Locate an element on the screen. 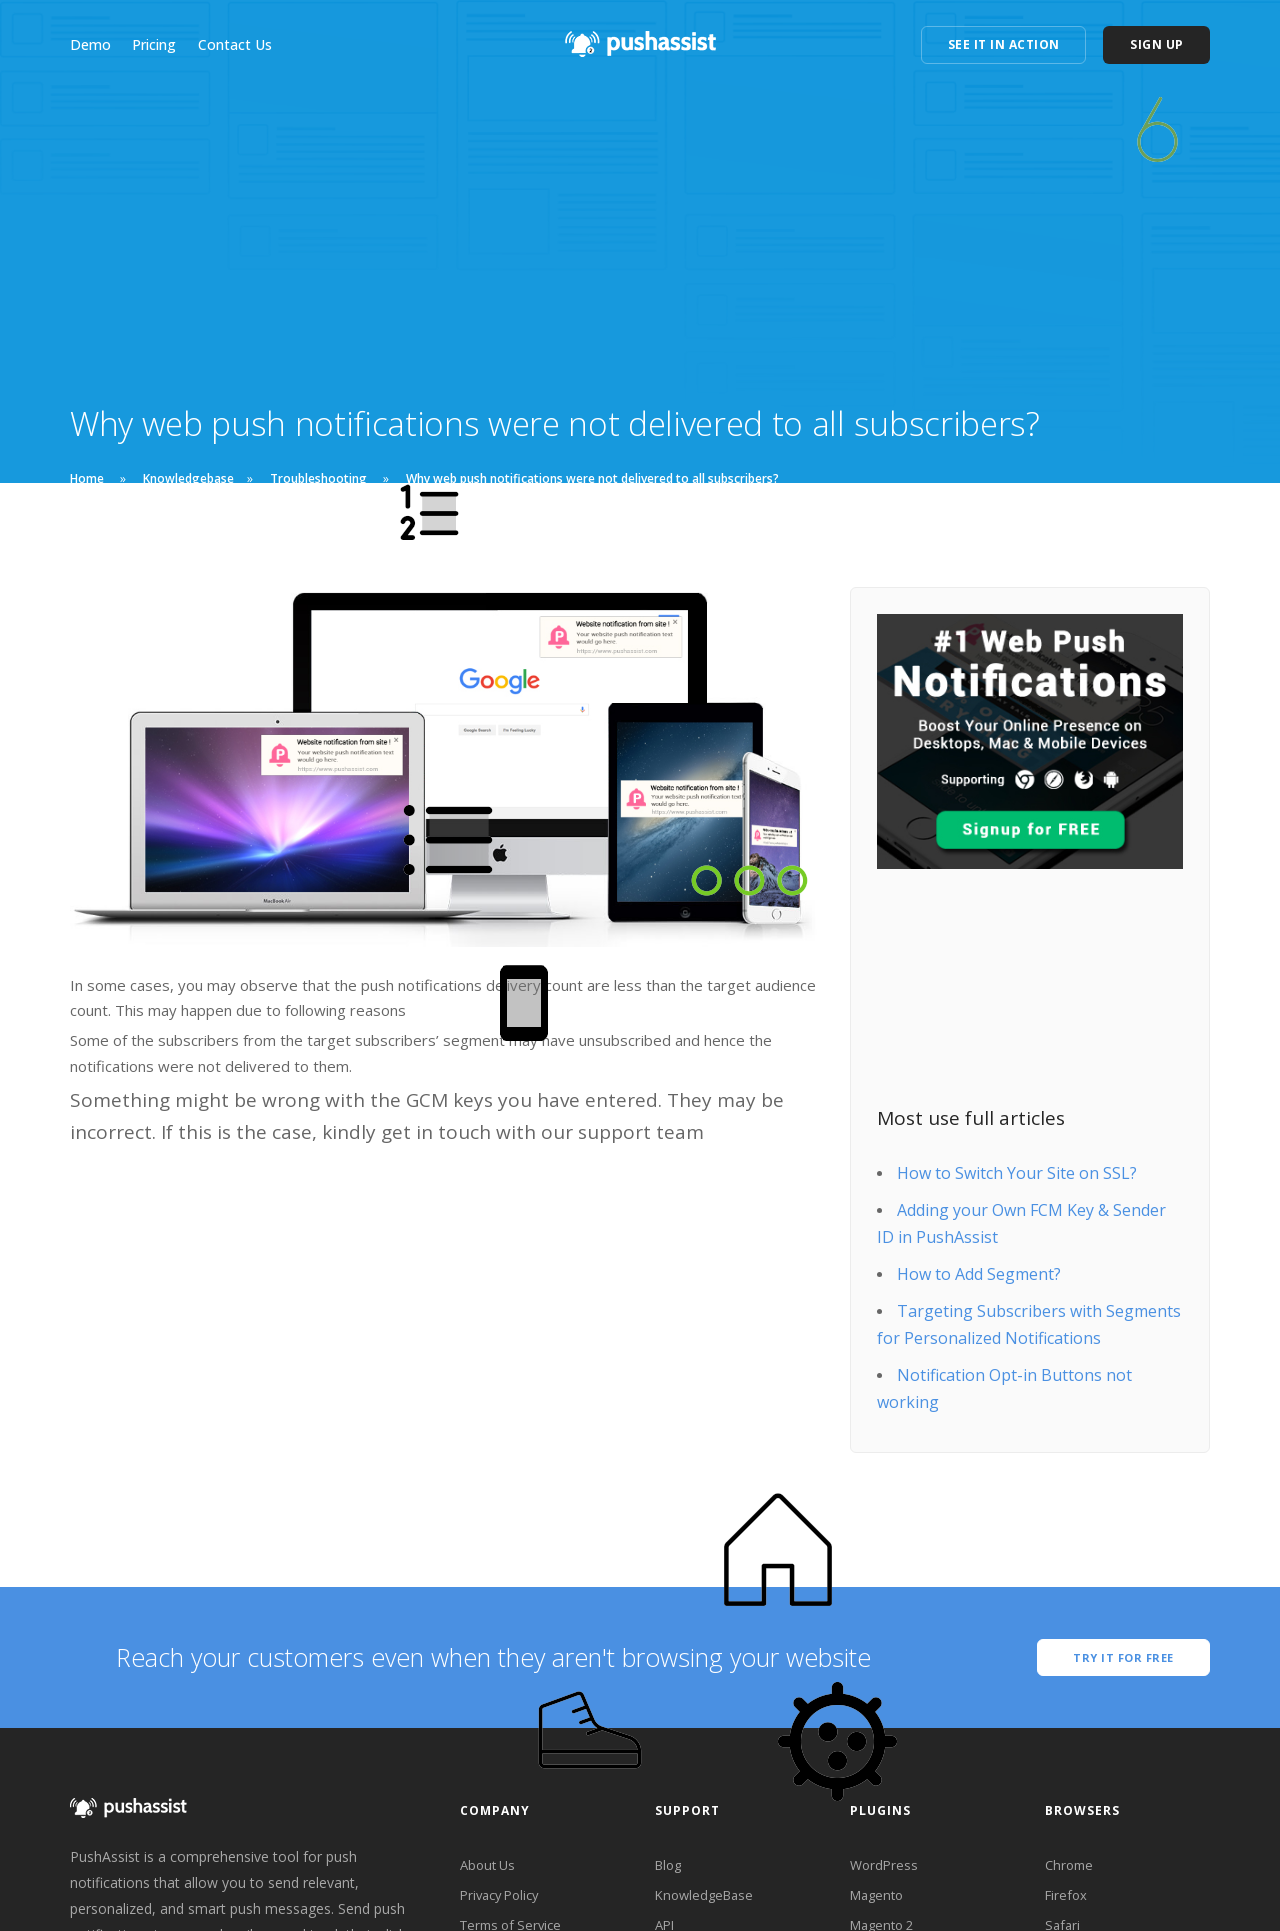 This screenshot has height=1931, width=1280. open more options menu is located at coordinates (749, 880).